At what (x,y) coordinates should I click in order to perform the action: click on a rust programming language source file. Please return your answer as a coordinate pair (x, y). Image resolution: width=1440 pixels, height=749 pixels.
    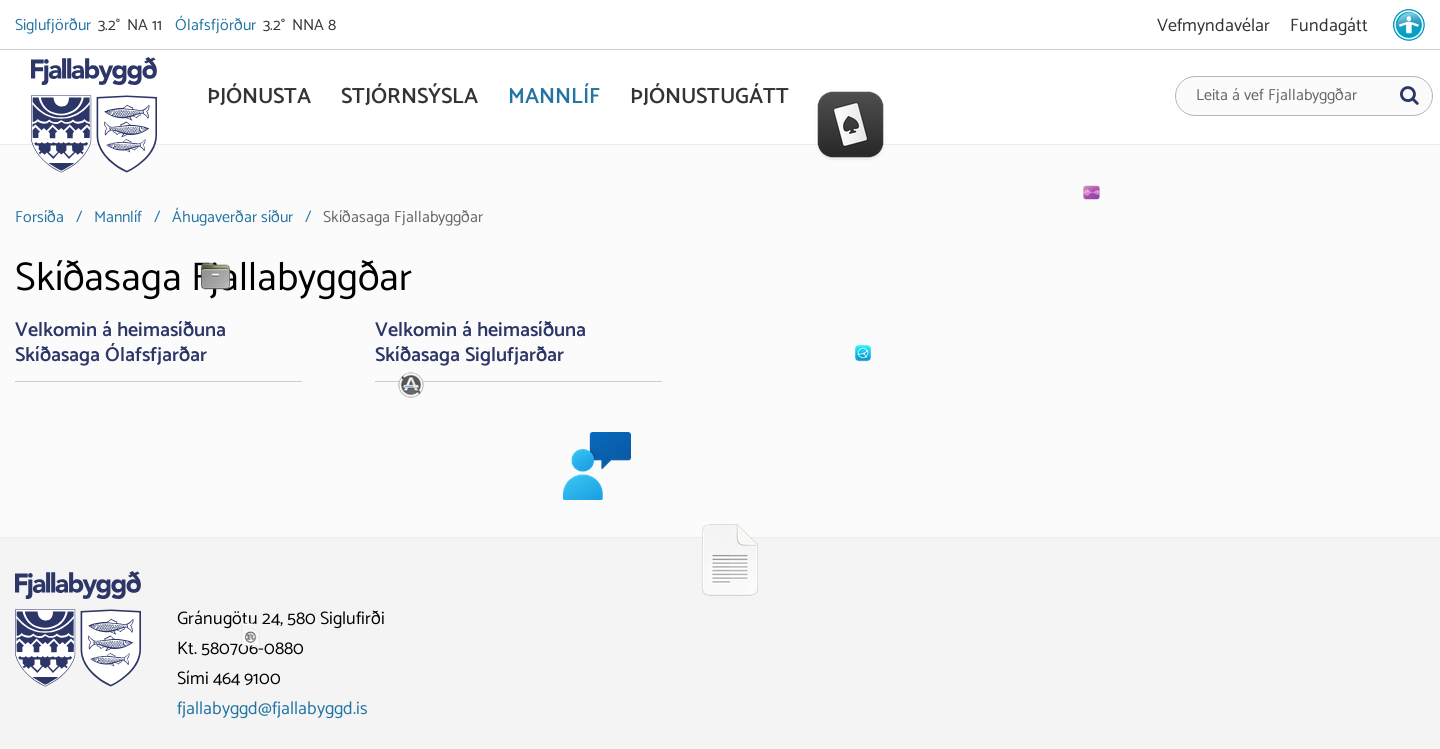
    Looking at the image, I should click on (250, 634).